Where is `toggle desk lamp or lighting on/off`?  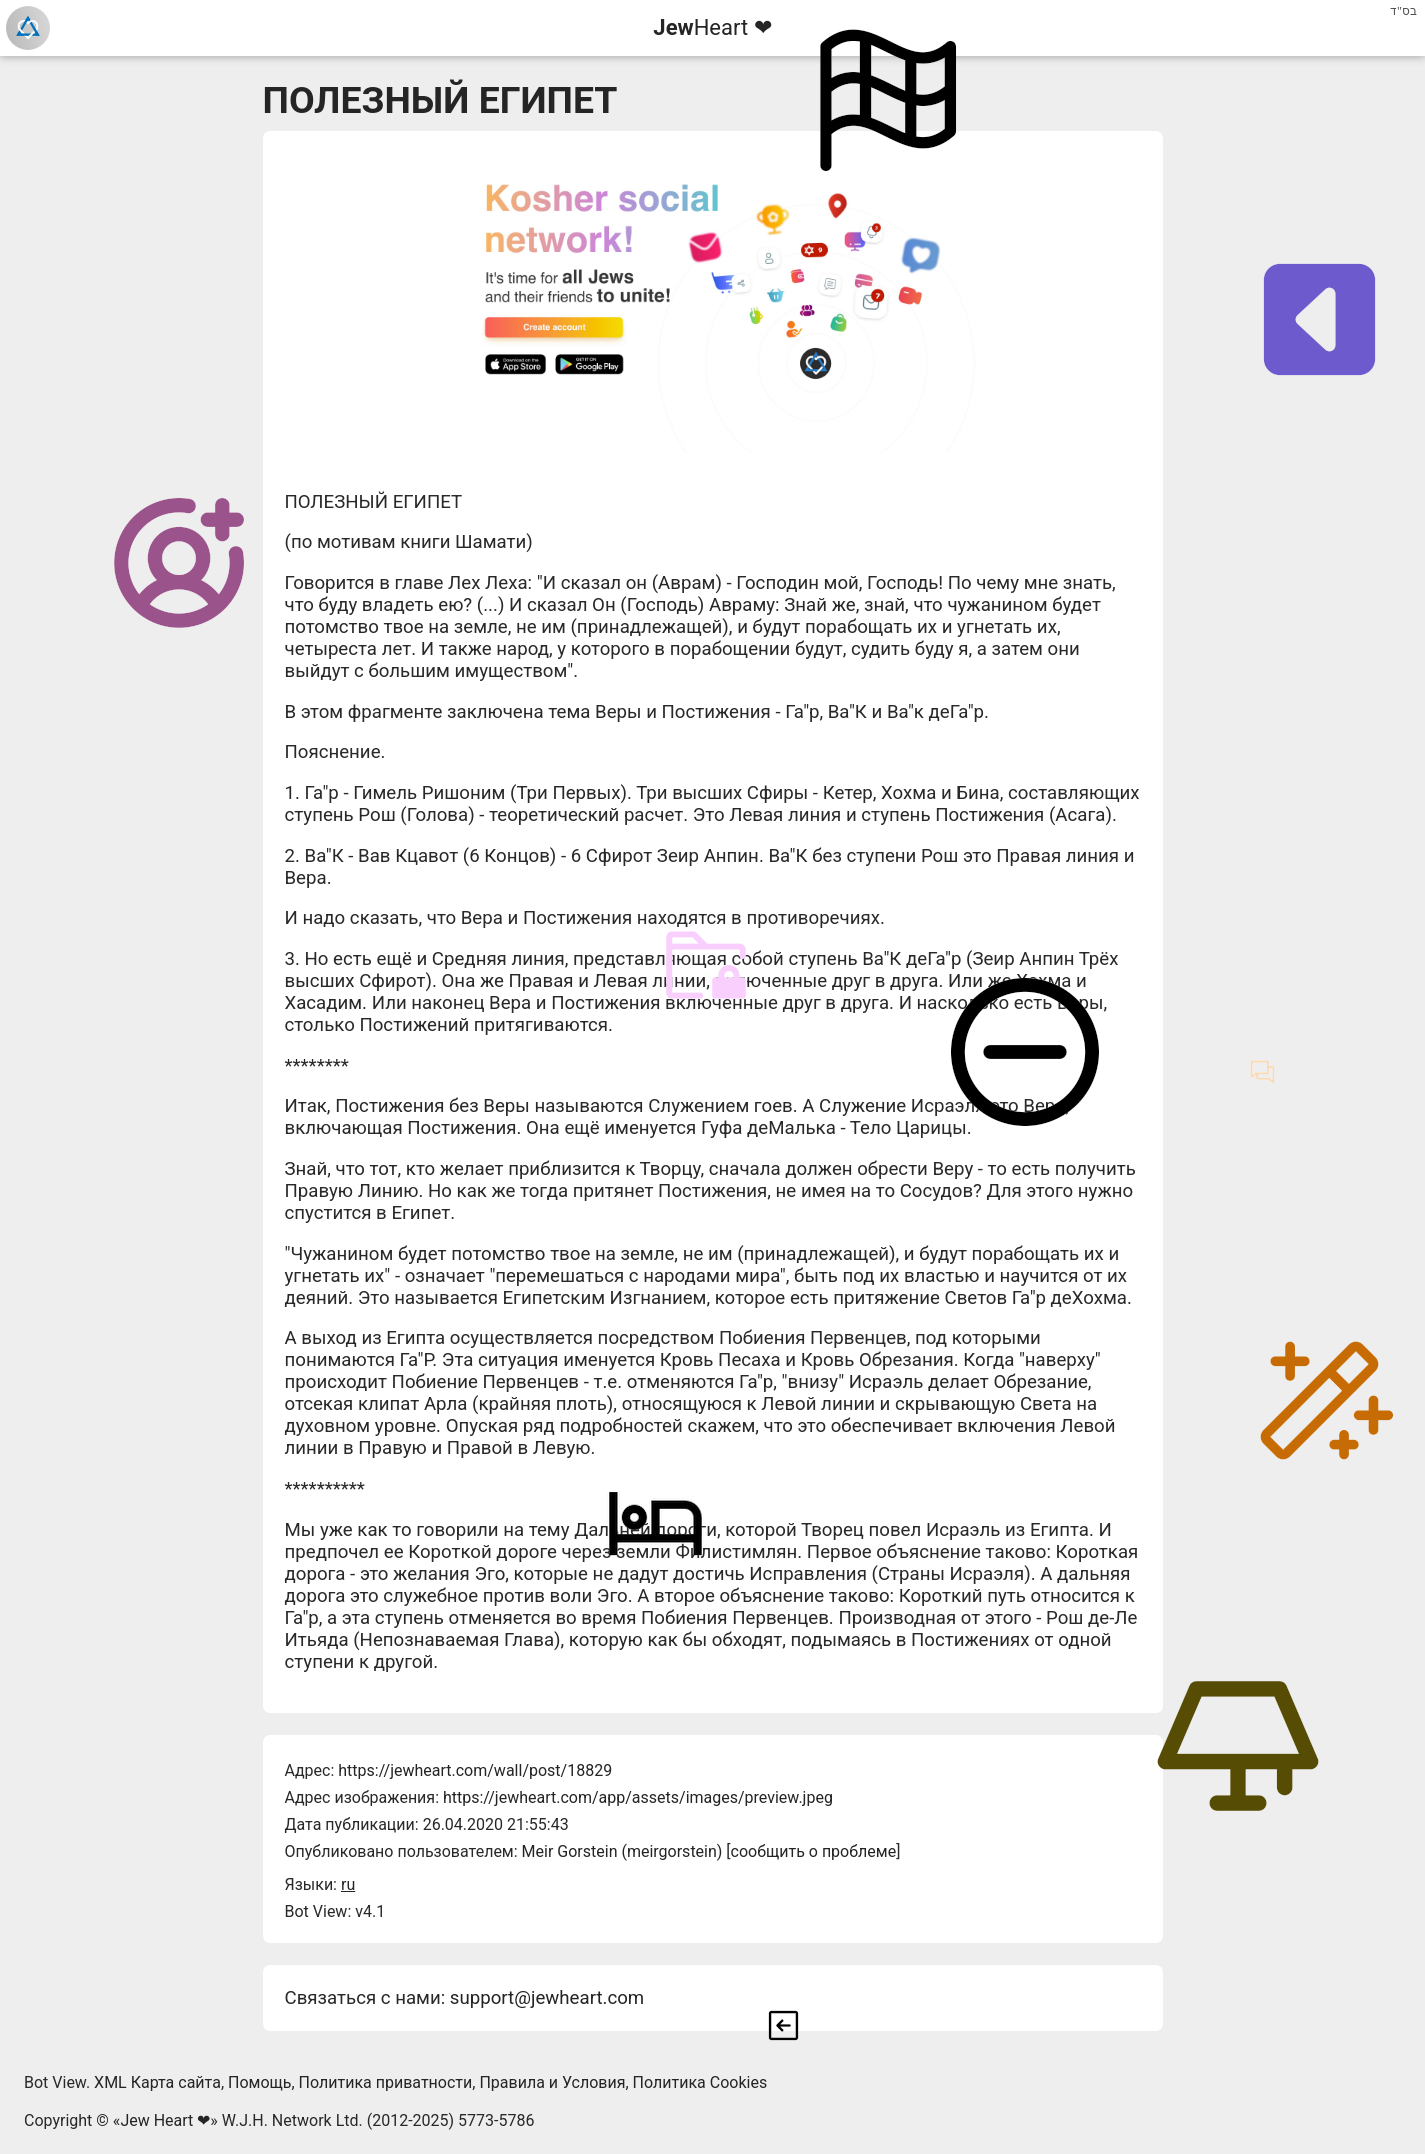 toggle desk lamp or lighting on/off is located at coordinates (1238, 1746).